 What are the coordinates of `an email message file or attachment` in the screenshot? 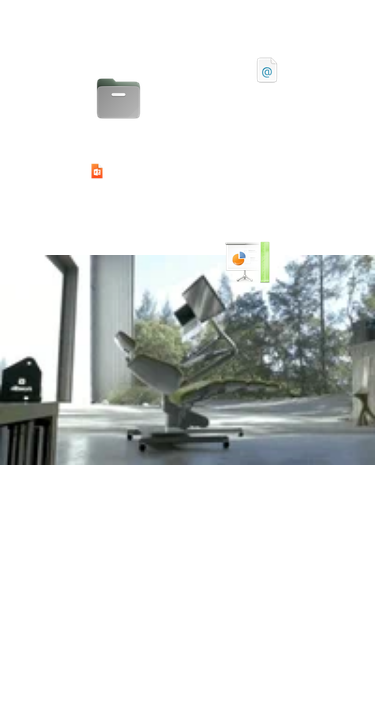 It's located at (267, 70).